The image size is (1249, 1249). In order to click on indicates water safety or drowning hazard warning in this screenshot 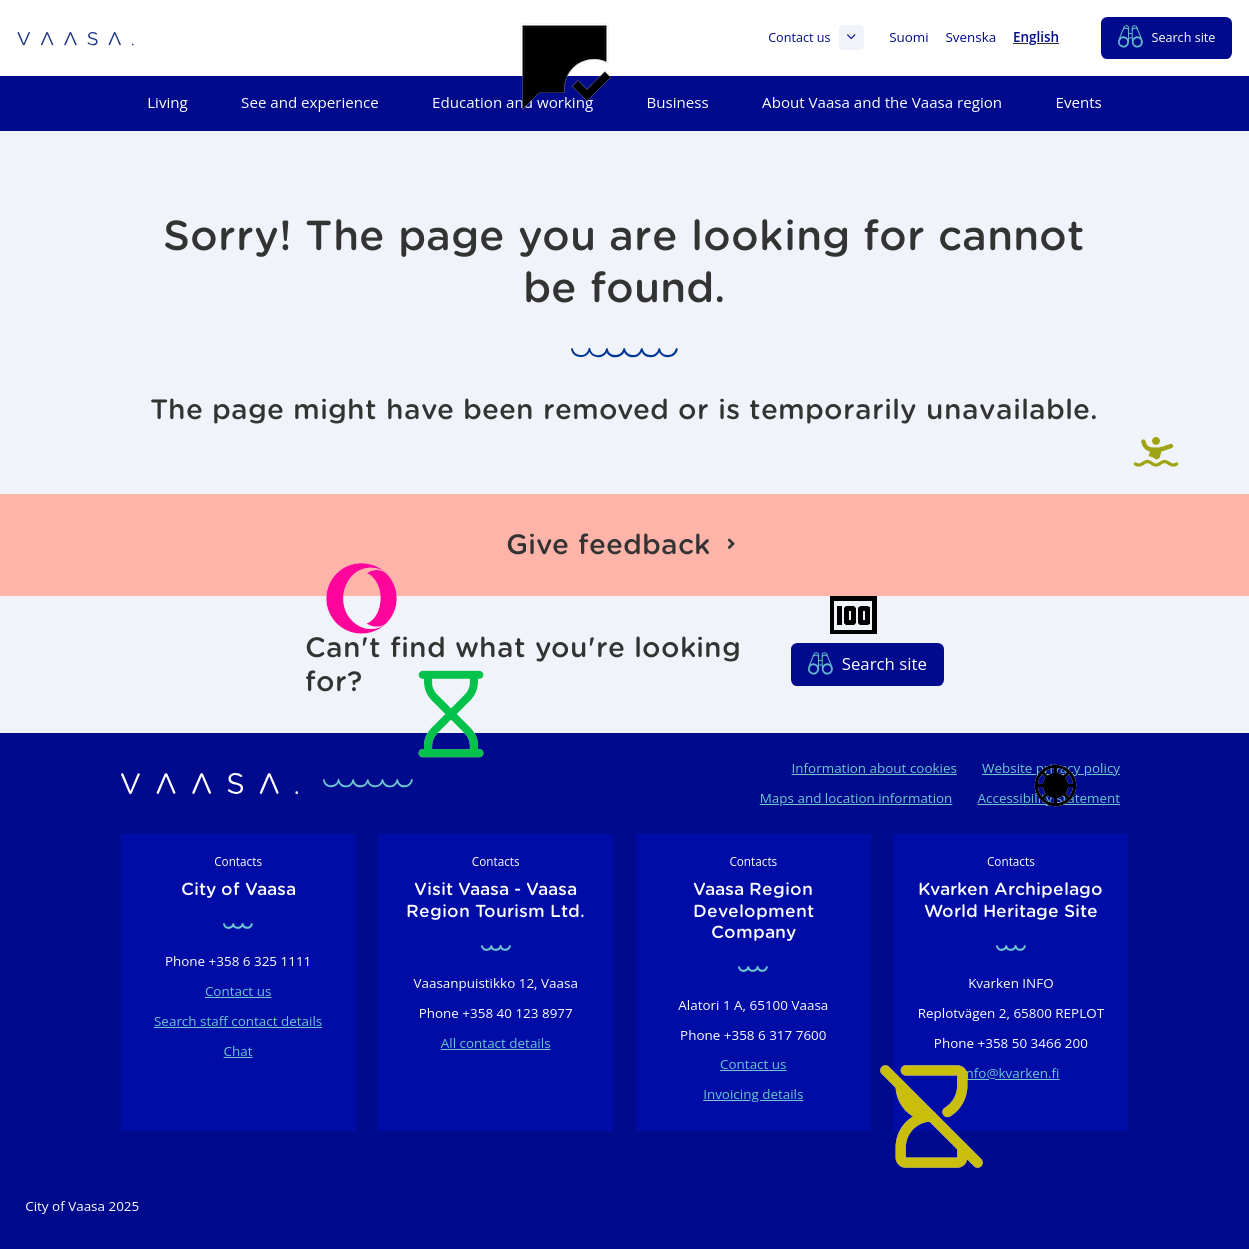, I will do `click(1156, 453)`.